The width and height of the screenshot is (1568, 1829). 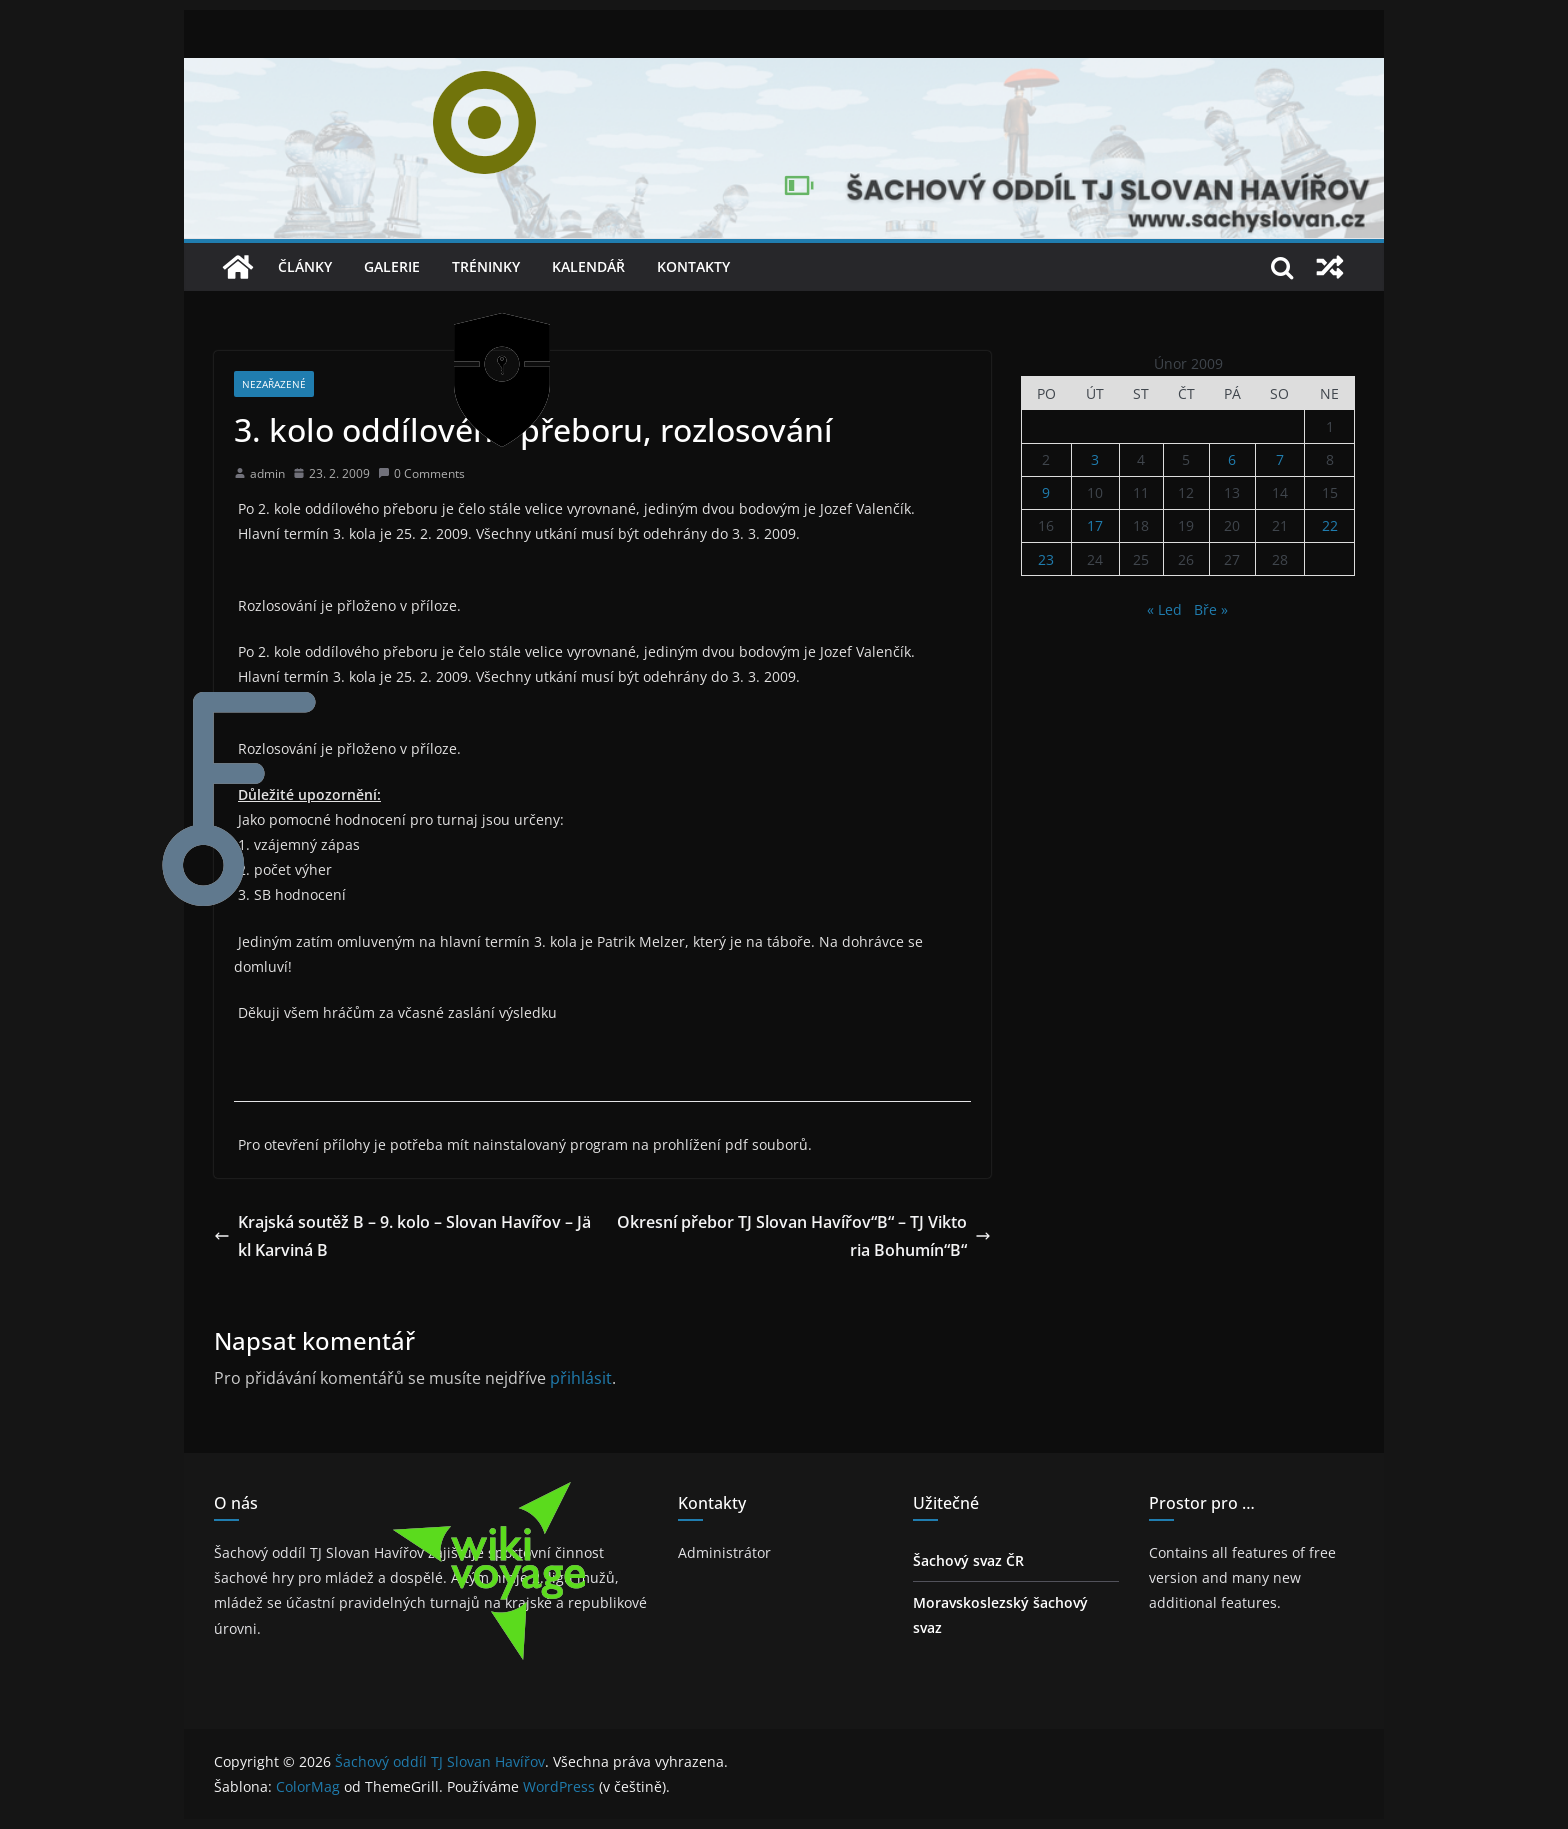 I want to click on indicates low battery status, so click(x=798, y=185).